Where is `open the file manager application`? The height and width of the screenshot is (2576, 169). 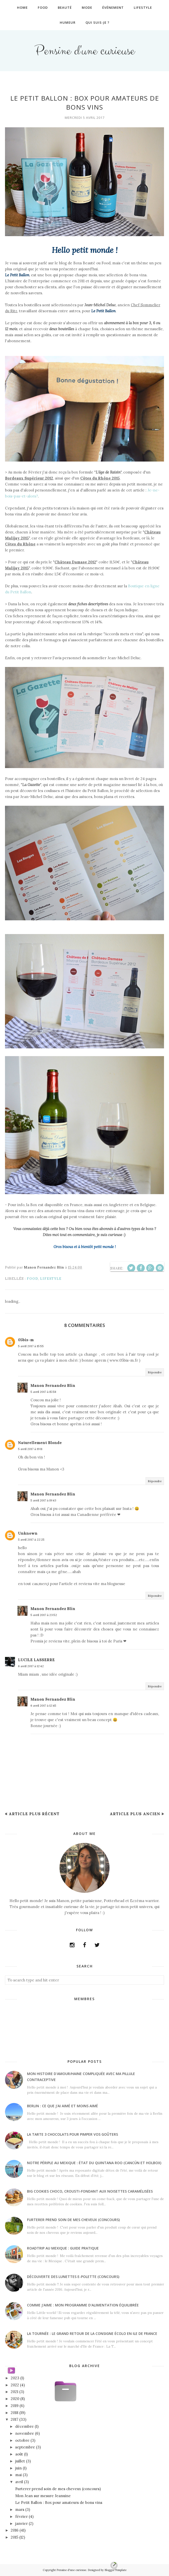
open the file manager application is located at coordinates (66, 2391).